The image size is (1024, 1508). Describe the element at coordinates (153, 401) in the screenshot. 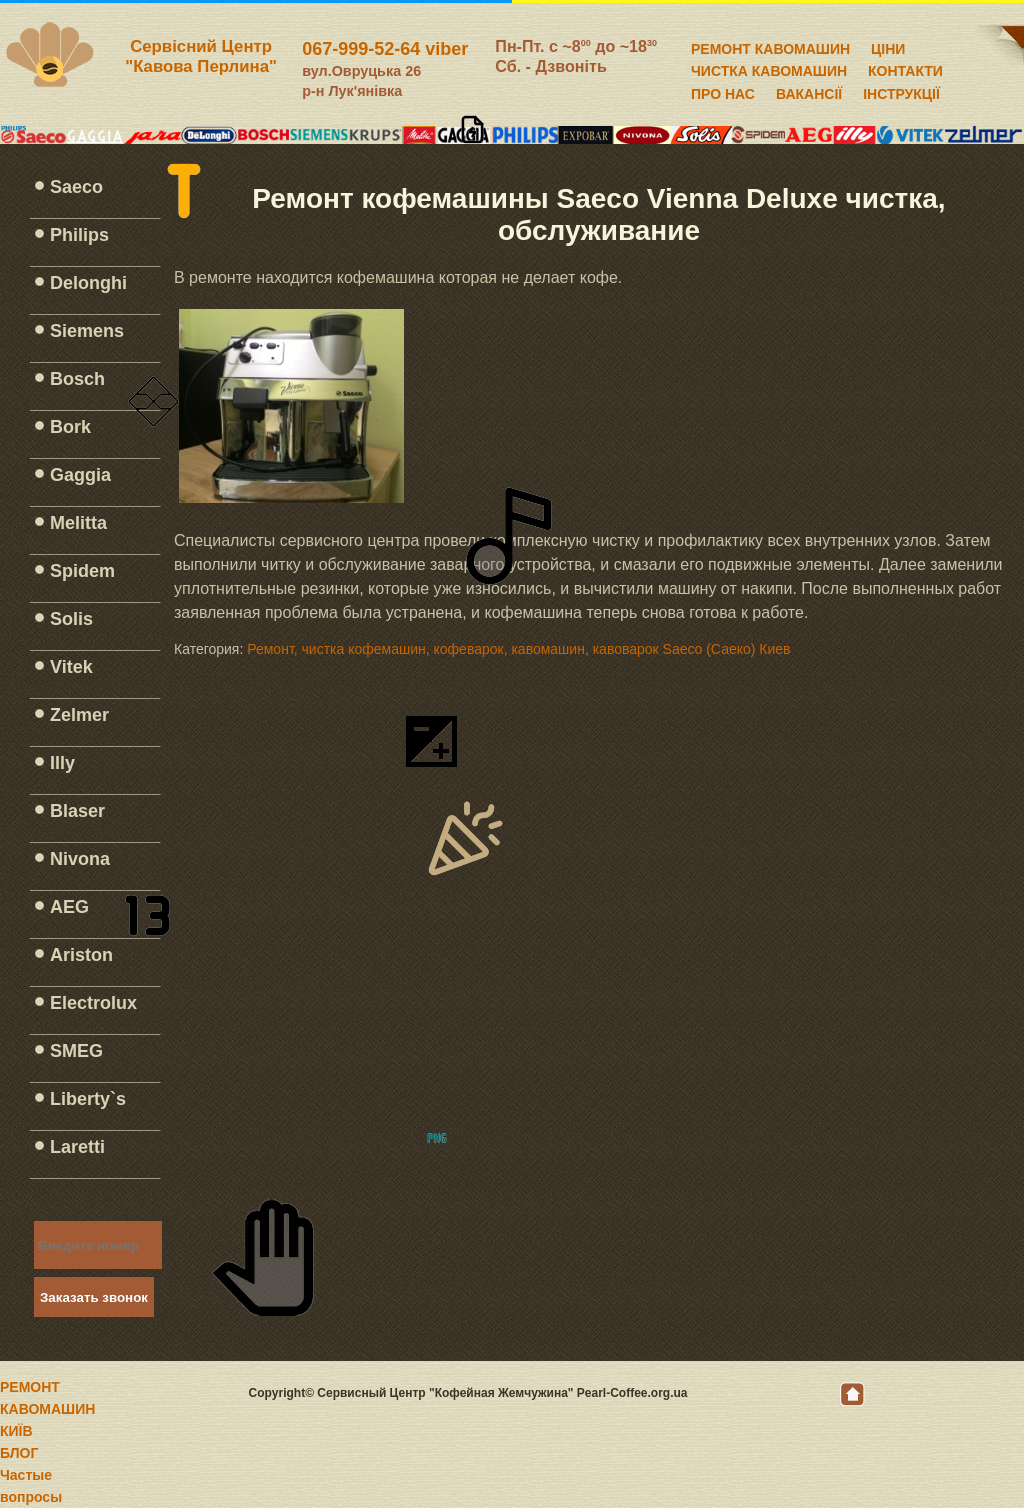

I see `pix instant payment system logo` at that location.